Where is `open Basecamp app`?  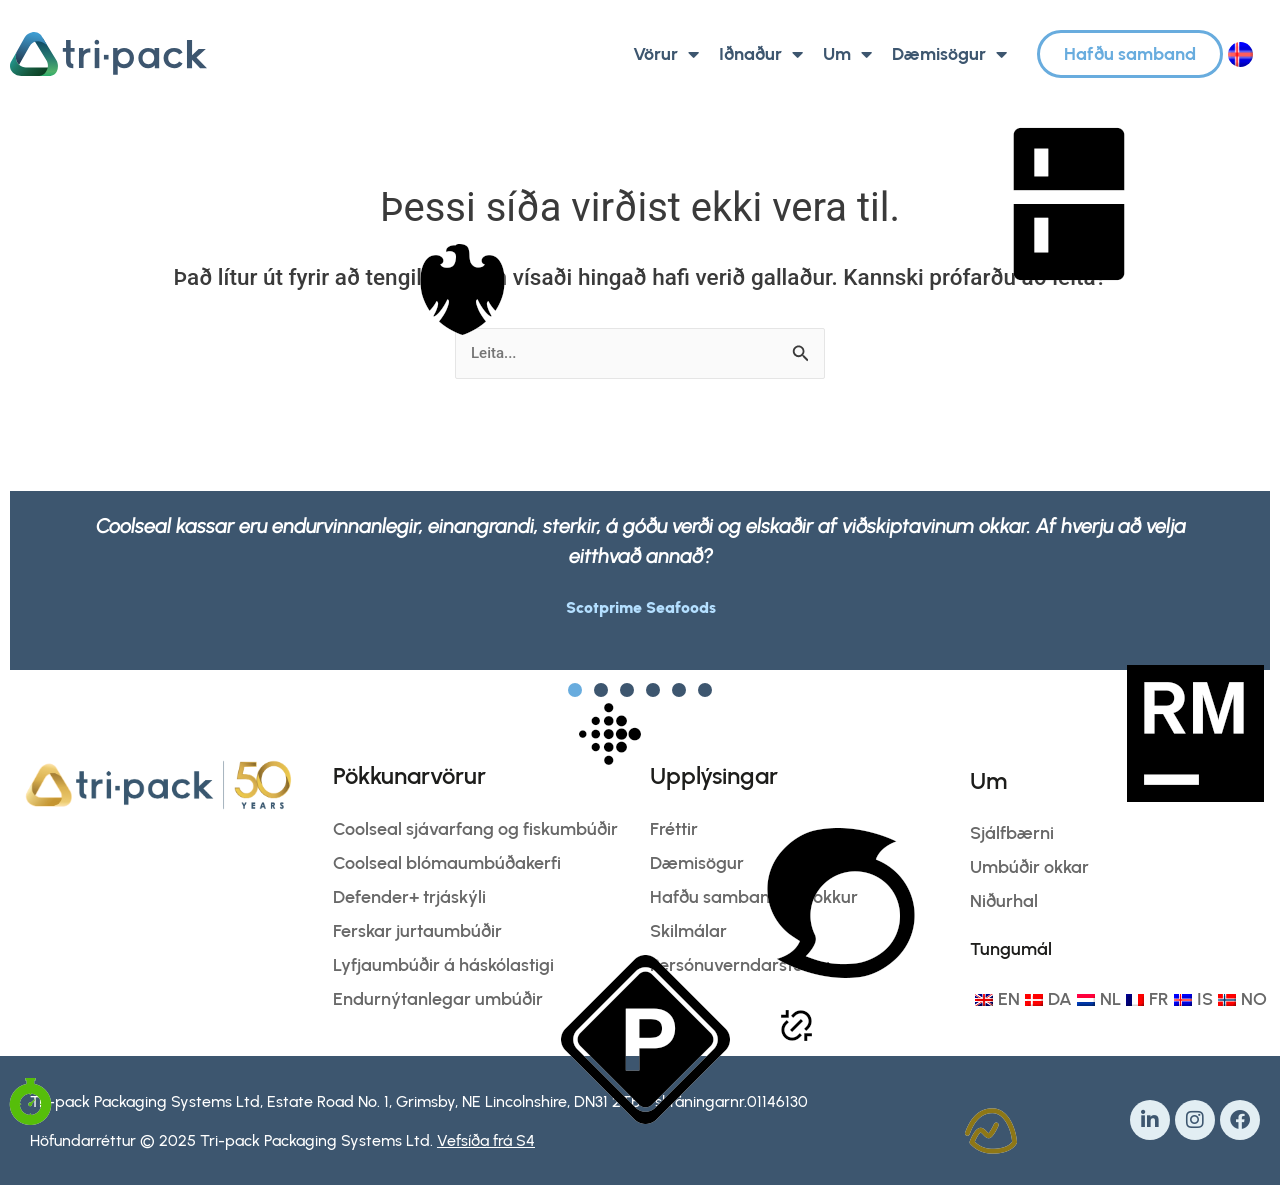 open Basecamp app is located at coordinates (991, 1131).